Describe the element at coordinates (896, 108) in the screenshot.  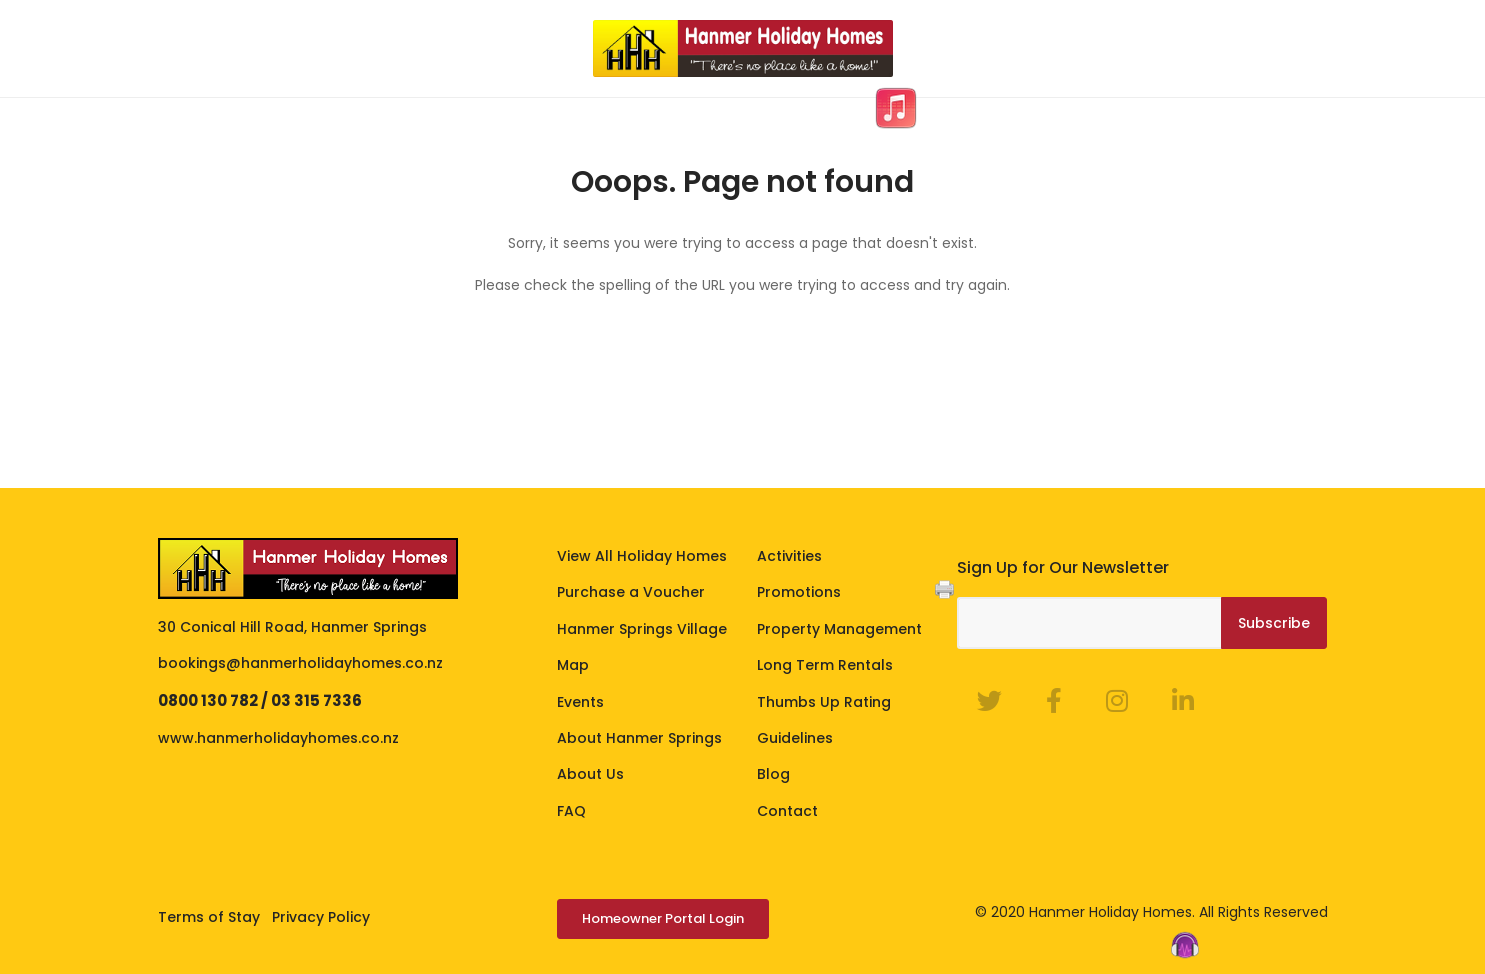
I see `open the gnome music app` at that location.